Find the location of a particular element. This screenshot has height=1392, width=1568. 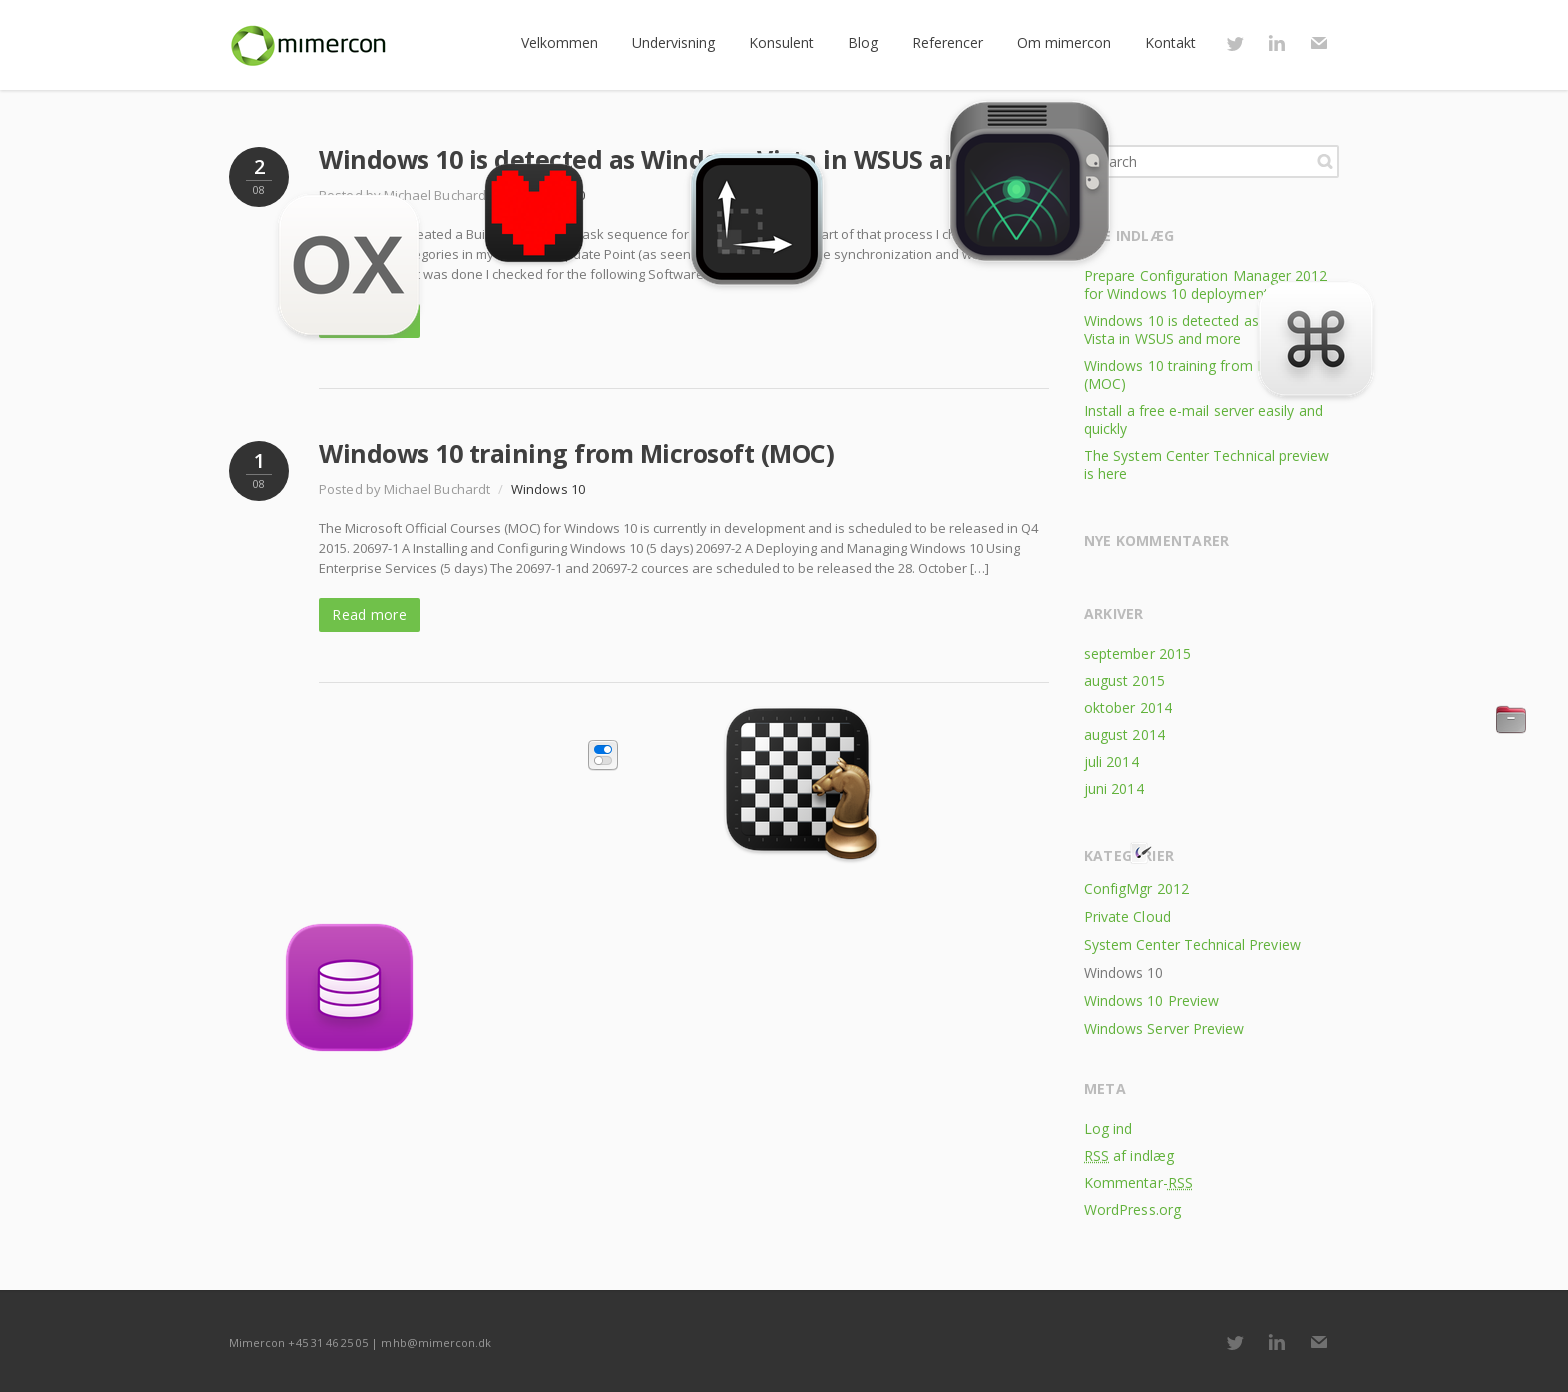

open Echo app is located at coordinates (1029, 181).